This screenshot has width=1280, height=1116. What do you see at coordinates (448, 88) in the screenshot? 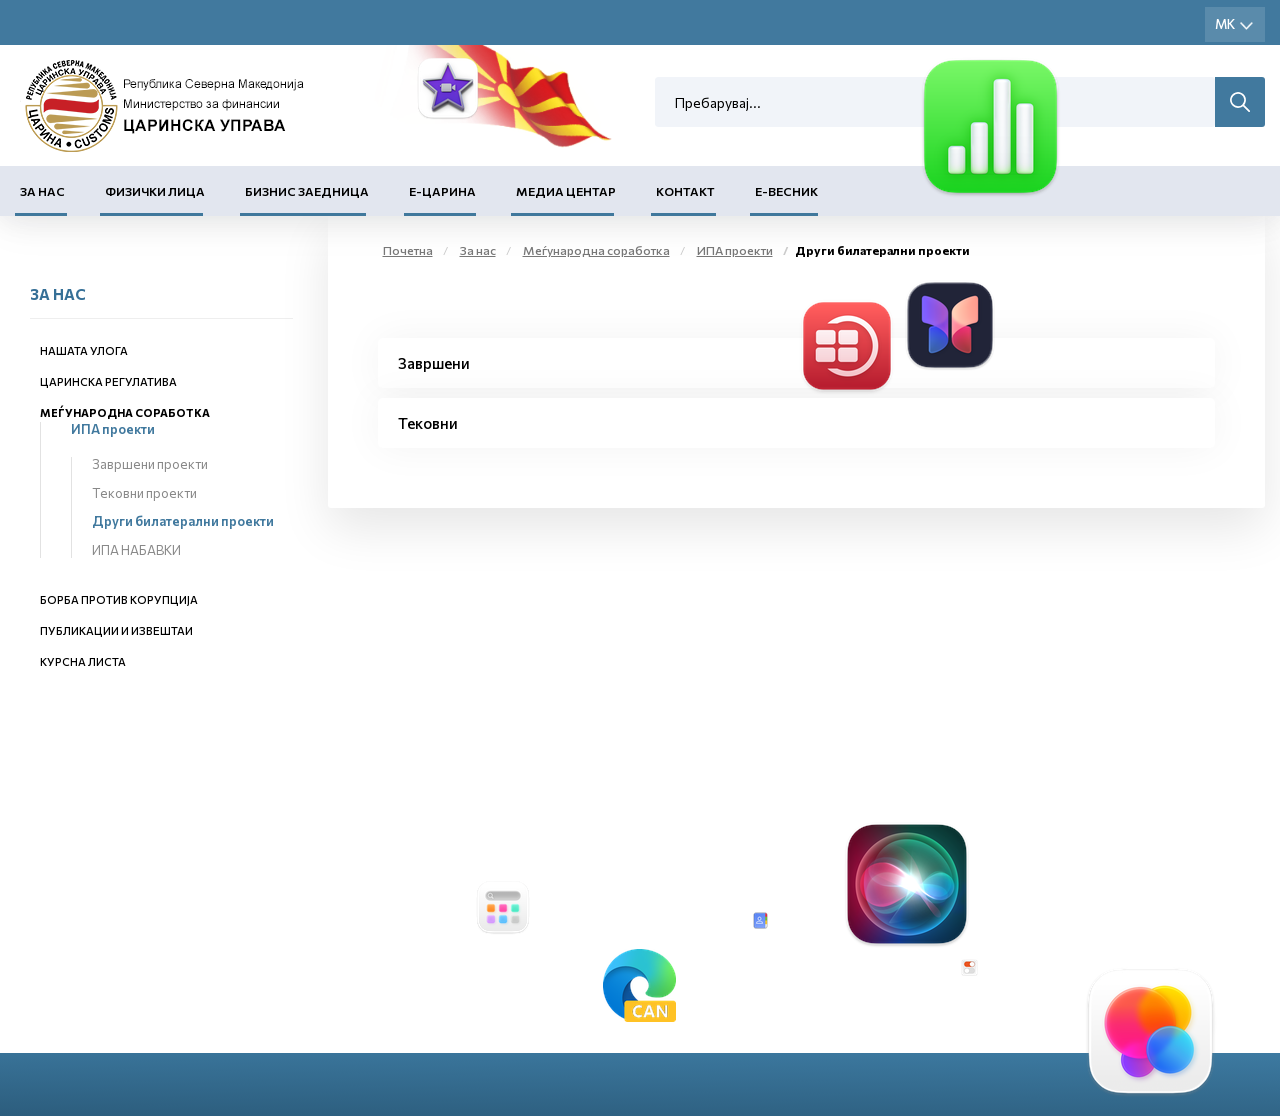
I see `open iMovie to edit videos` at bounding box center [448, 88].